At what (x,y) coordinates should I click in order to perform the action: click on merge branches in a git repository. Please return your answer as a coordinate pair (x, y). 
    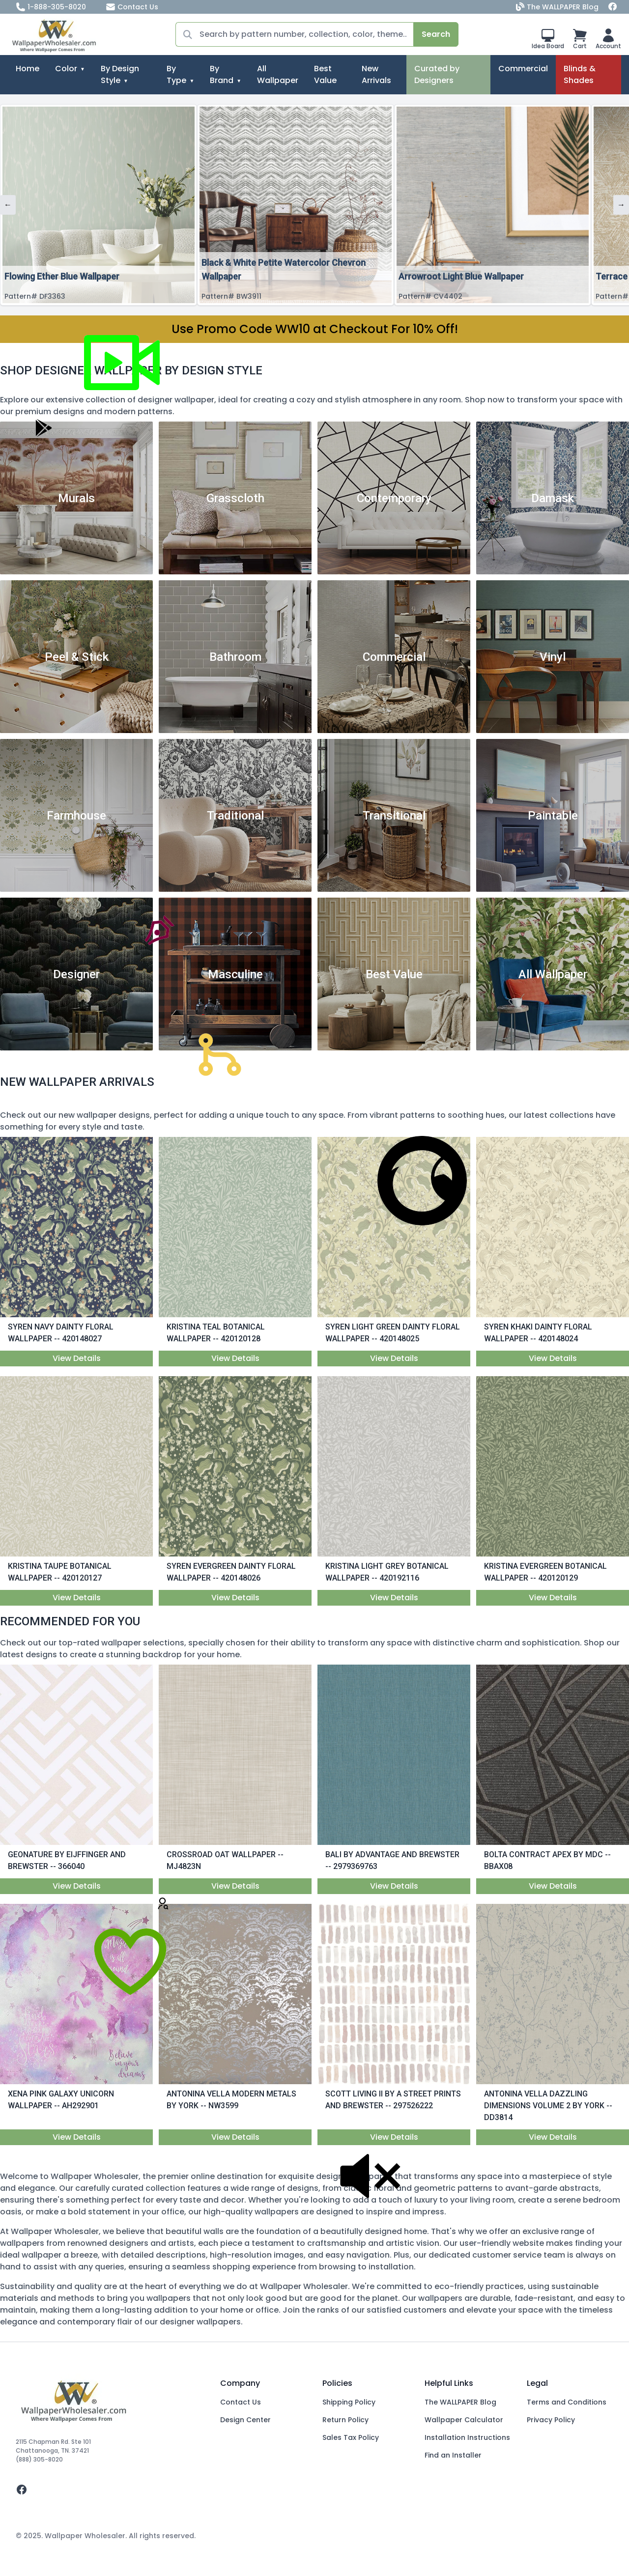
    Looking at the image, I should click on (220, 1054).